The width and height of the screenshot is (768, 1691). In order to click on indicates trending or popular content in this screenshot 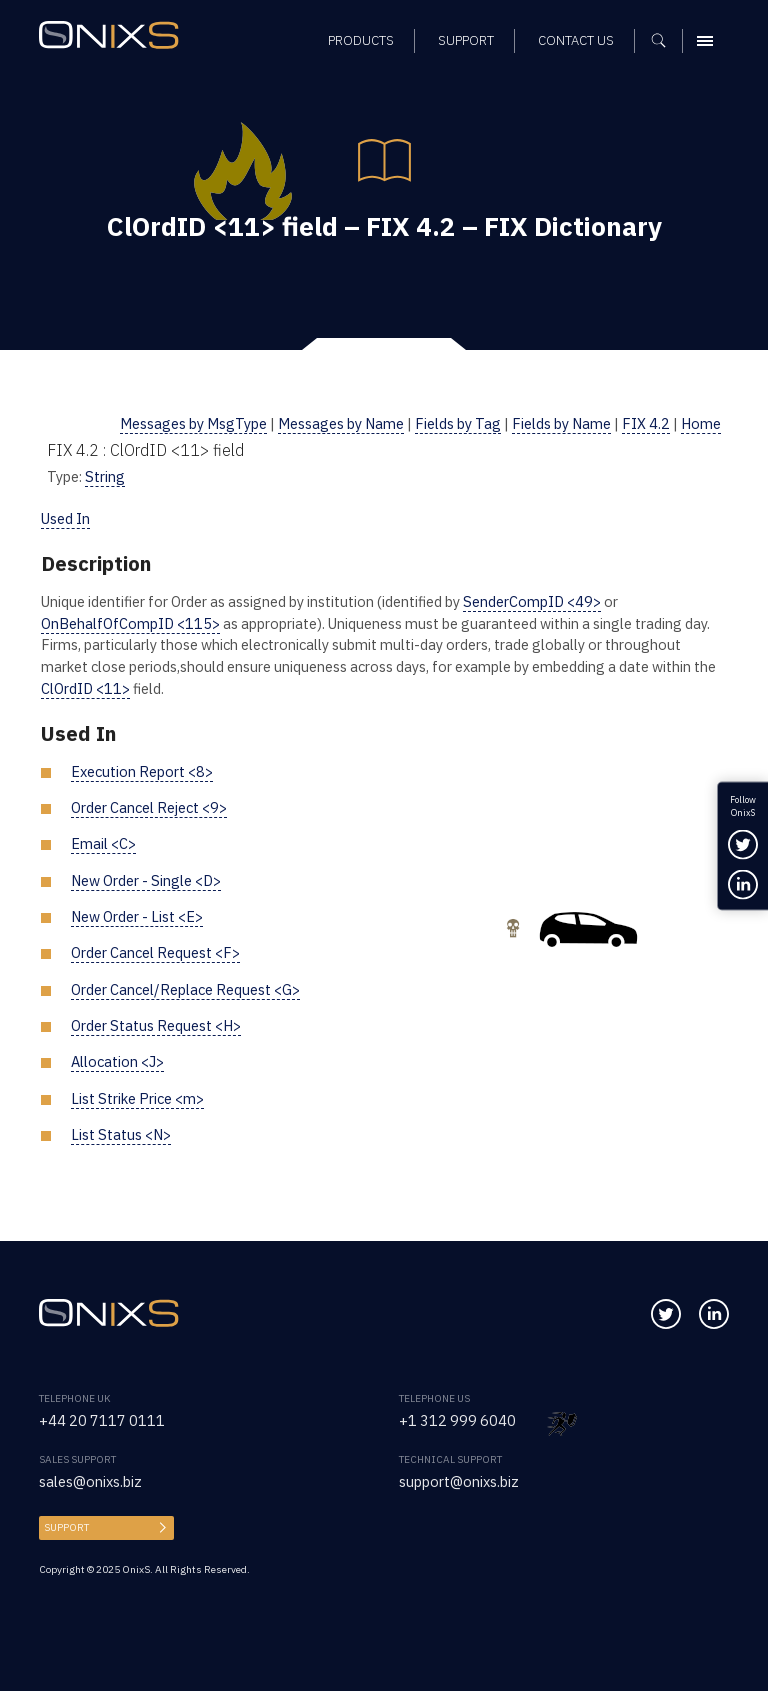, I will do `click(243, 171)`.